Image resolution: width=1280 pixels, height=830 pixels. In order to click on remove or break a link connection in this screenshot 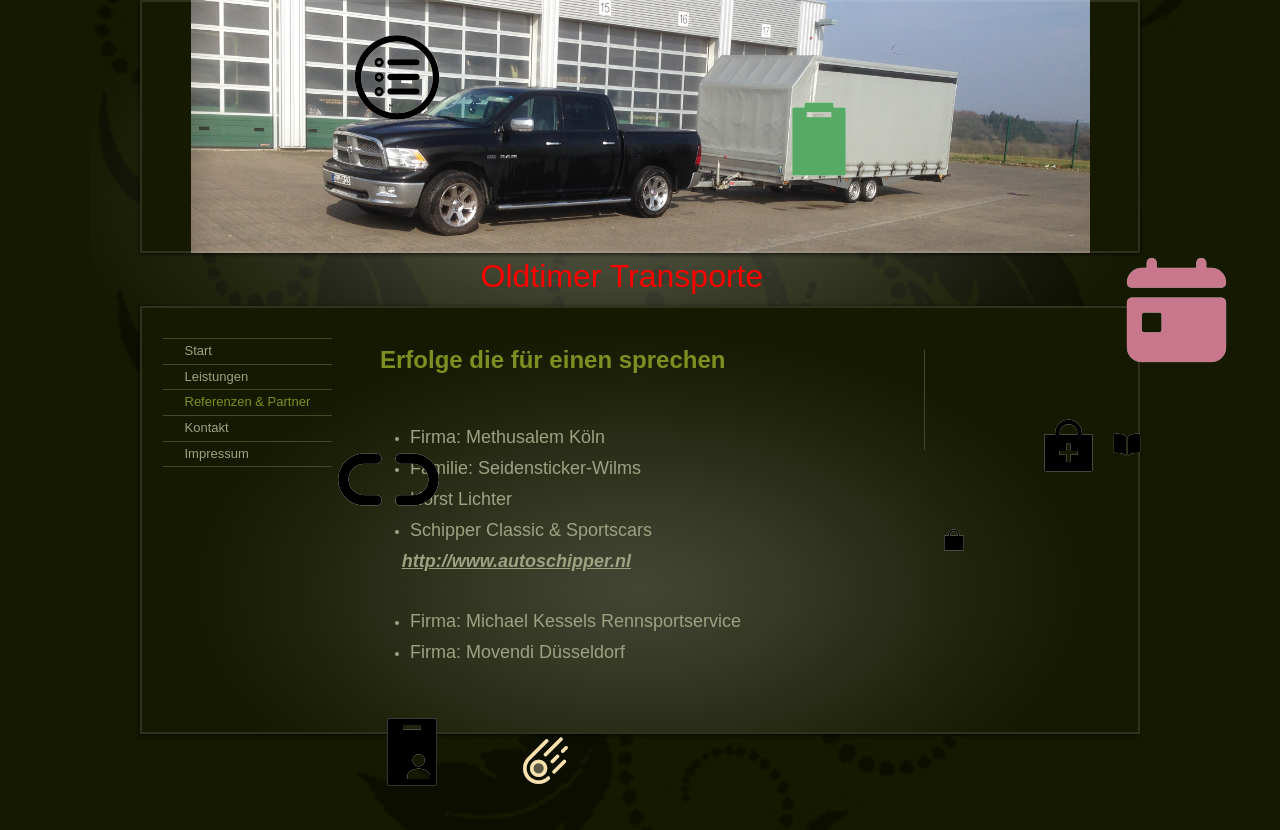, I will do `click(388, 479)`.